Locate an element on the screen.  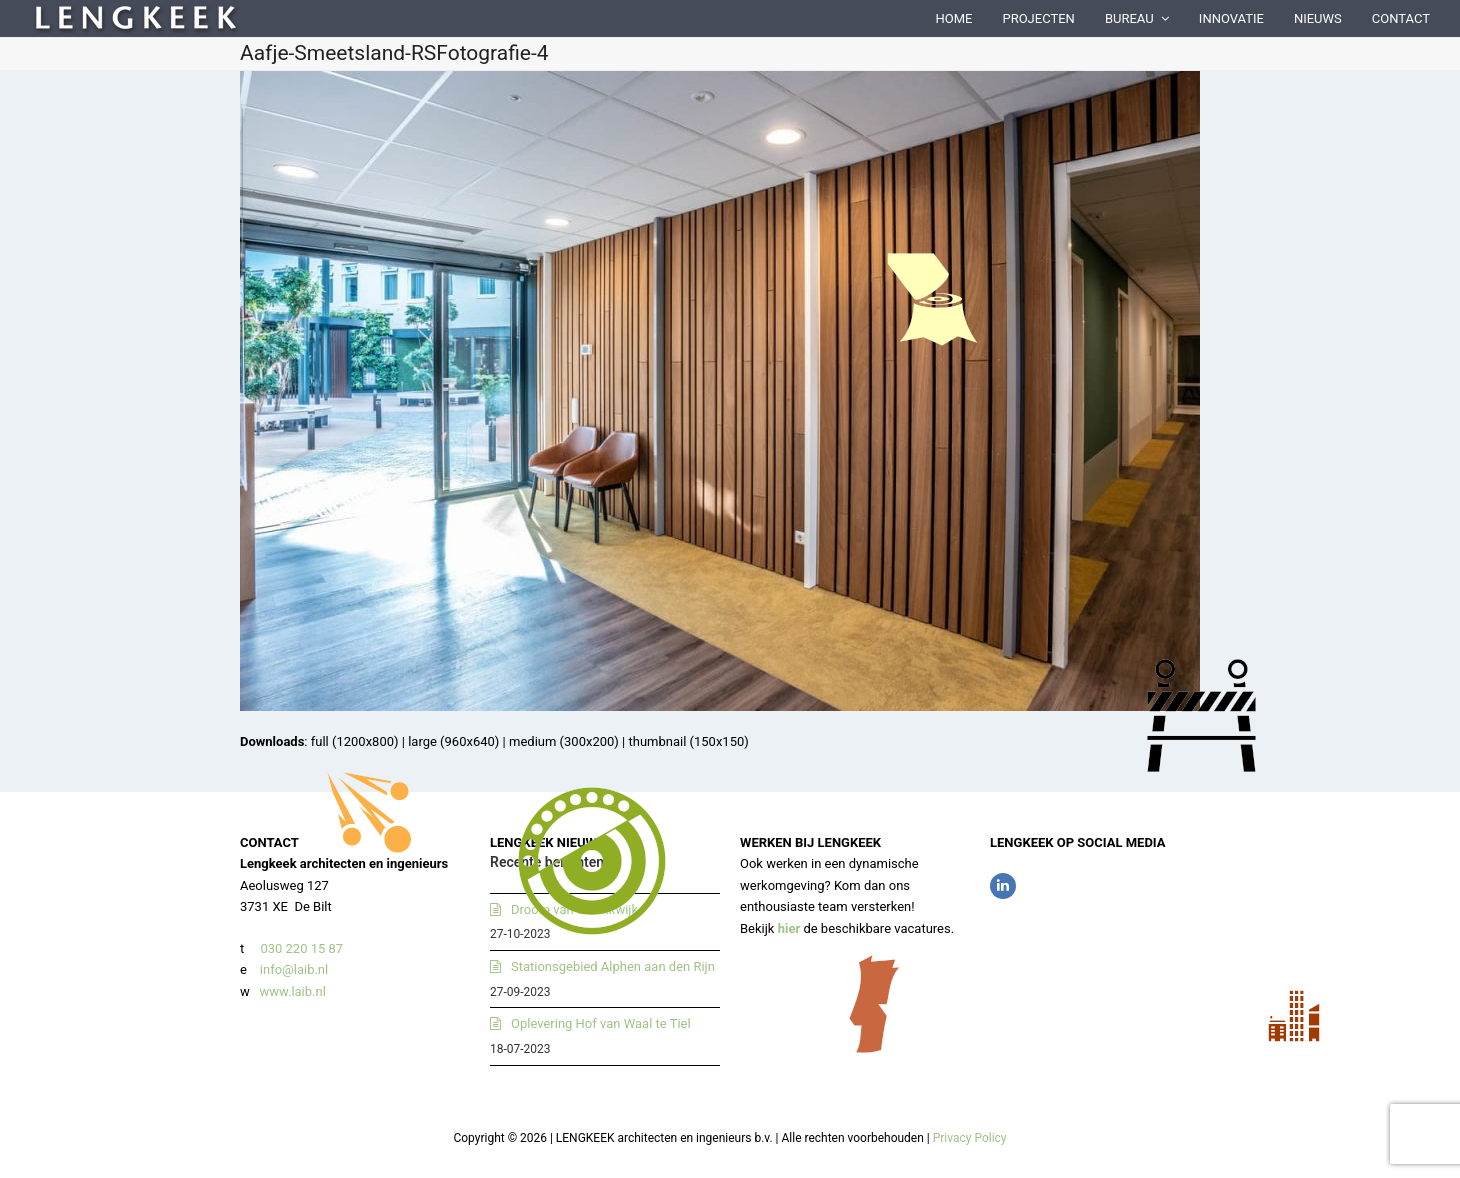
select portugal as your country or region is located at coordinates (874, 1004).